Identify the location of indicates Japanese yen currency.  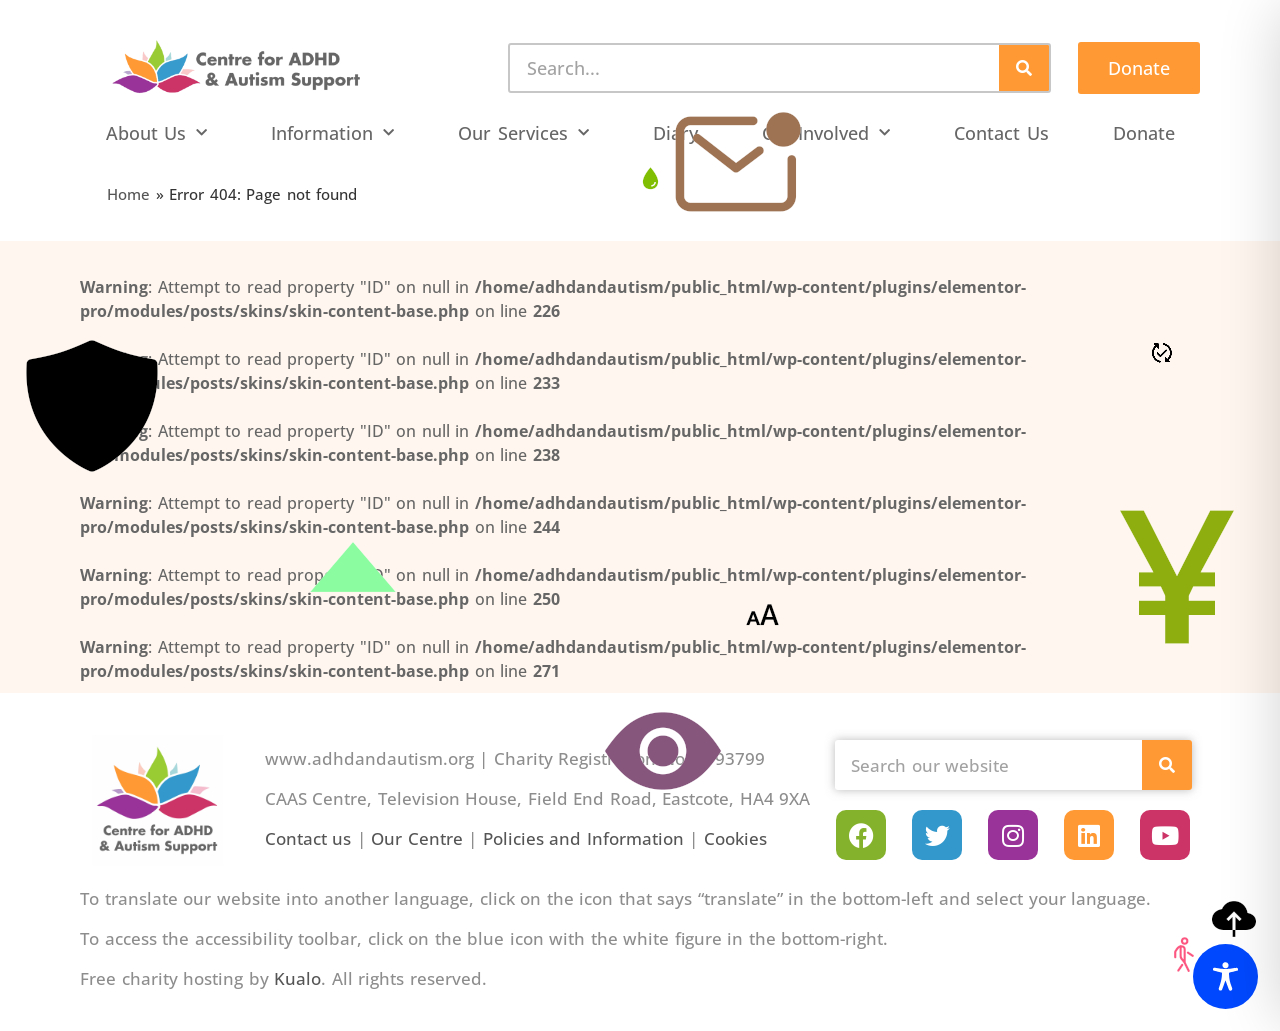
(1177, 577).